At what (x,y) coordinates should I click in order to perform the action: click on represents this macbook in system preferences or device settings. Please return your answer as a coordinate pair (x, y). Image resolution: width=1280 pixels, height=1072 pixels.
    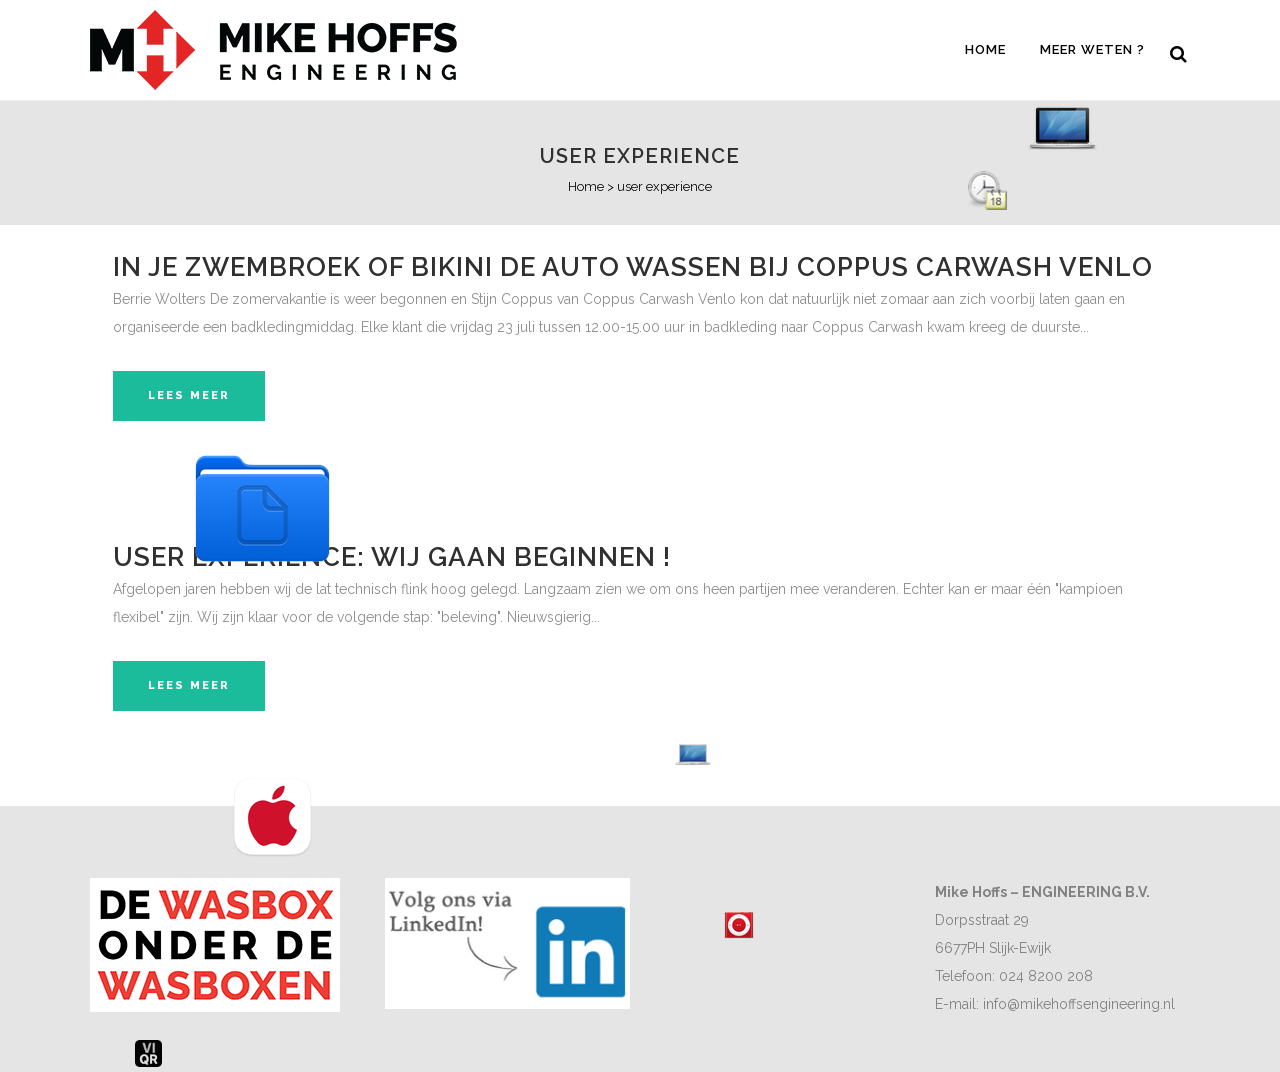
    Looking at the image, I should click on (1062, 124).